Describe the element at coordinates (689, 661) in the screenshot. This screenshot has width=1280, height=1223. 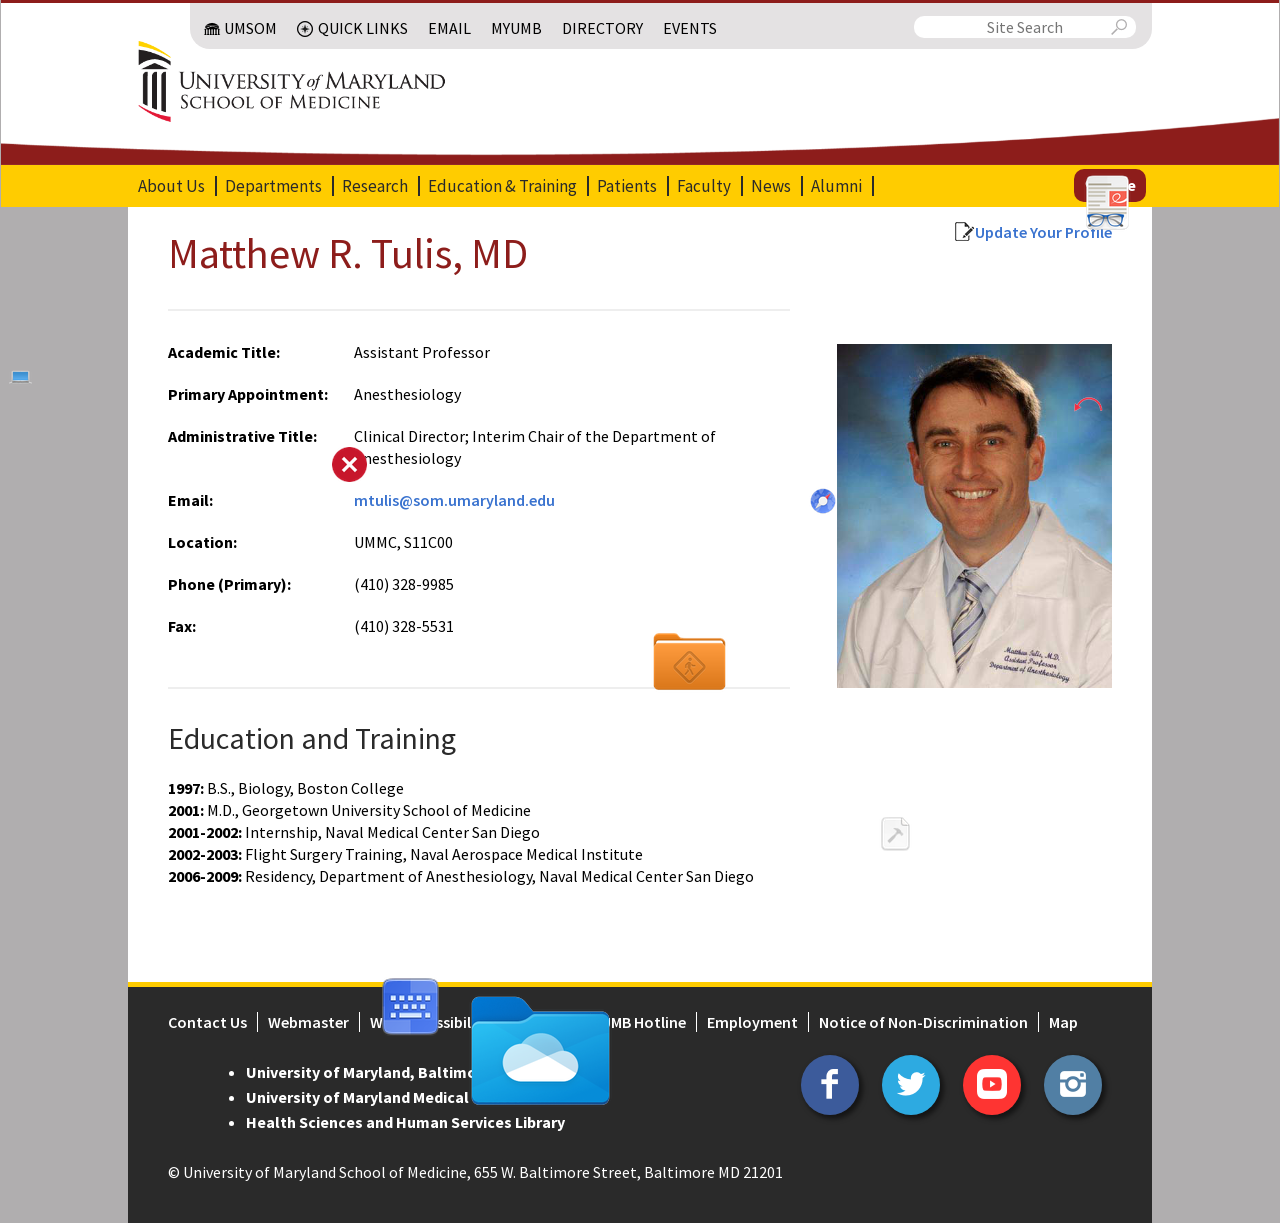
I see `open public or shared folder` at that location.